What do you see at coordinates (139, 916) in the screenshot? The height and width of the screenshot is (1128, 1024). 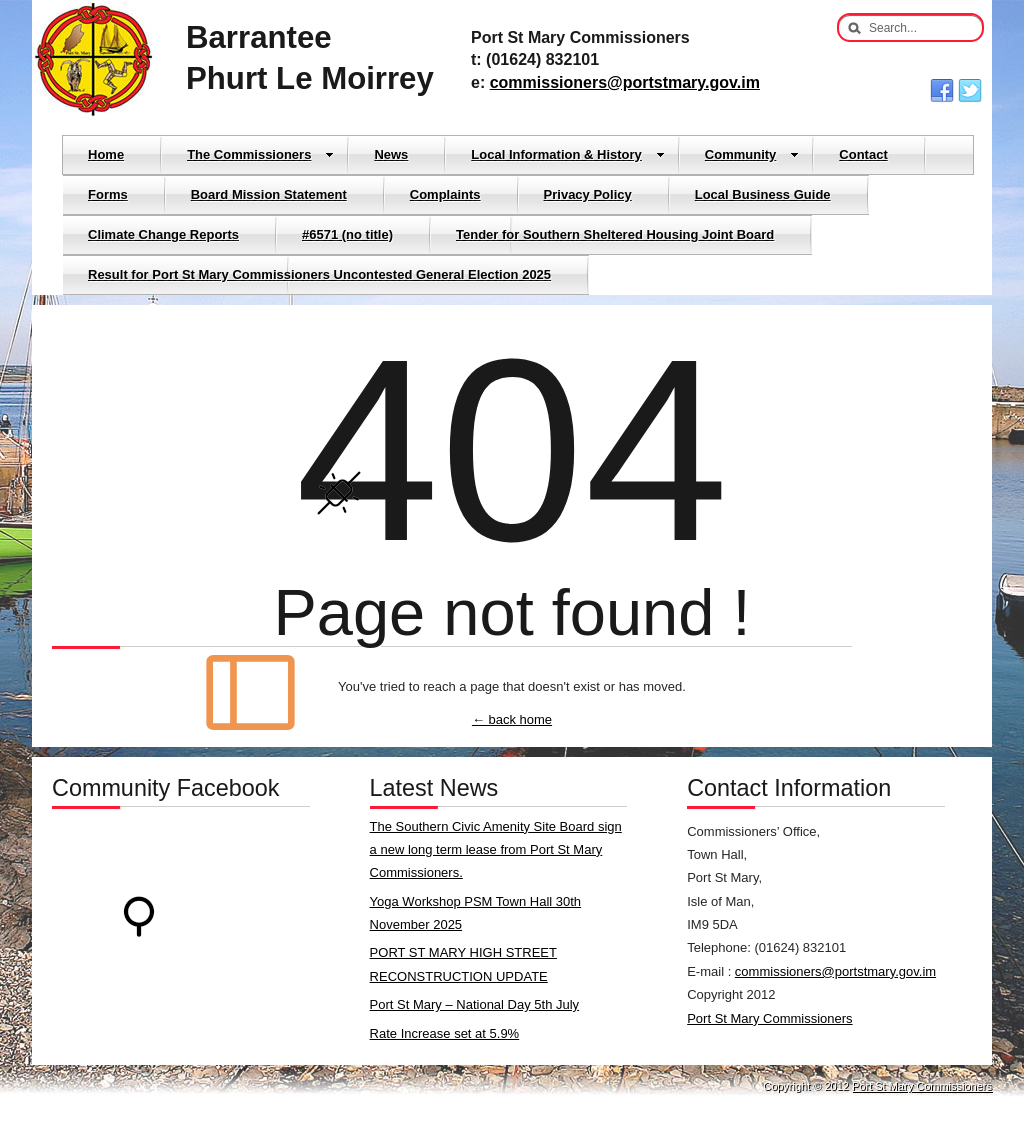 I see `select neuter or non-binary gender option` at bounding box center [139, 916].